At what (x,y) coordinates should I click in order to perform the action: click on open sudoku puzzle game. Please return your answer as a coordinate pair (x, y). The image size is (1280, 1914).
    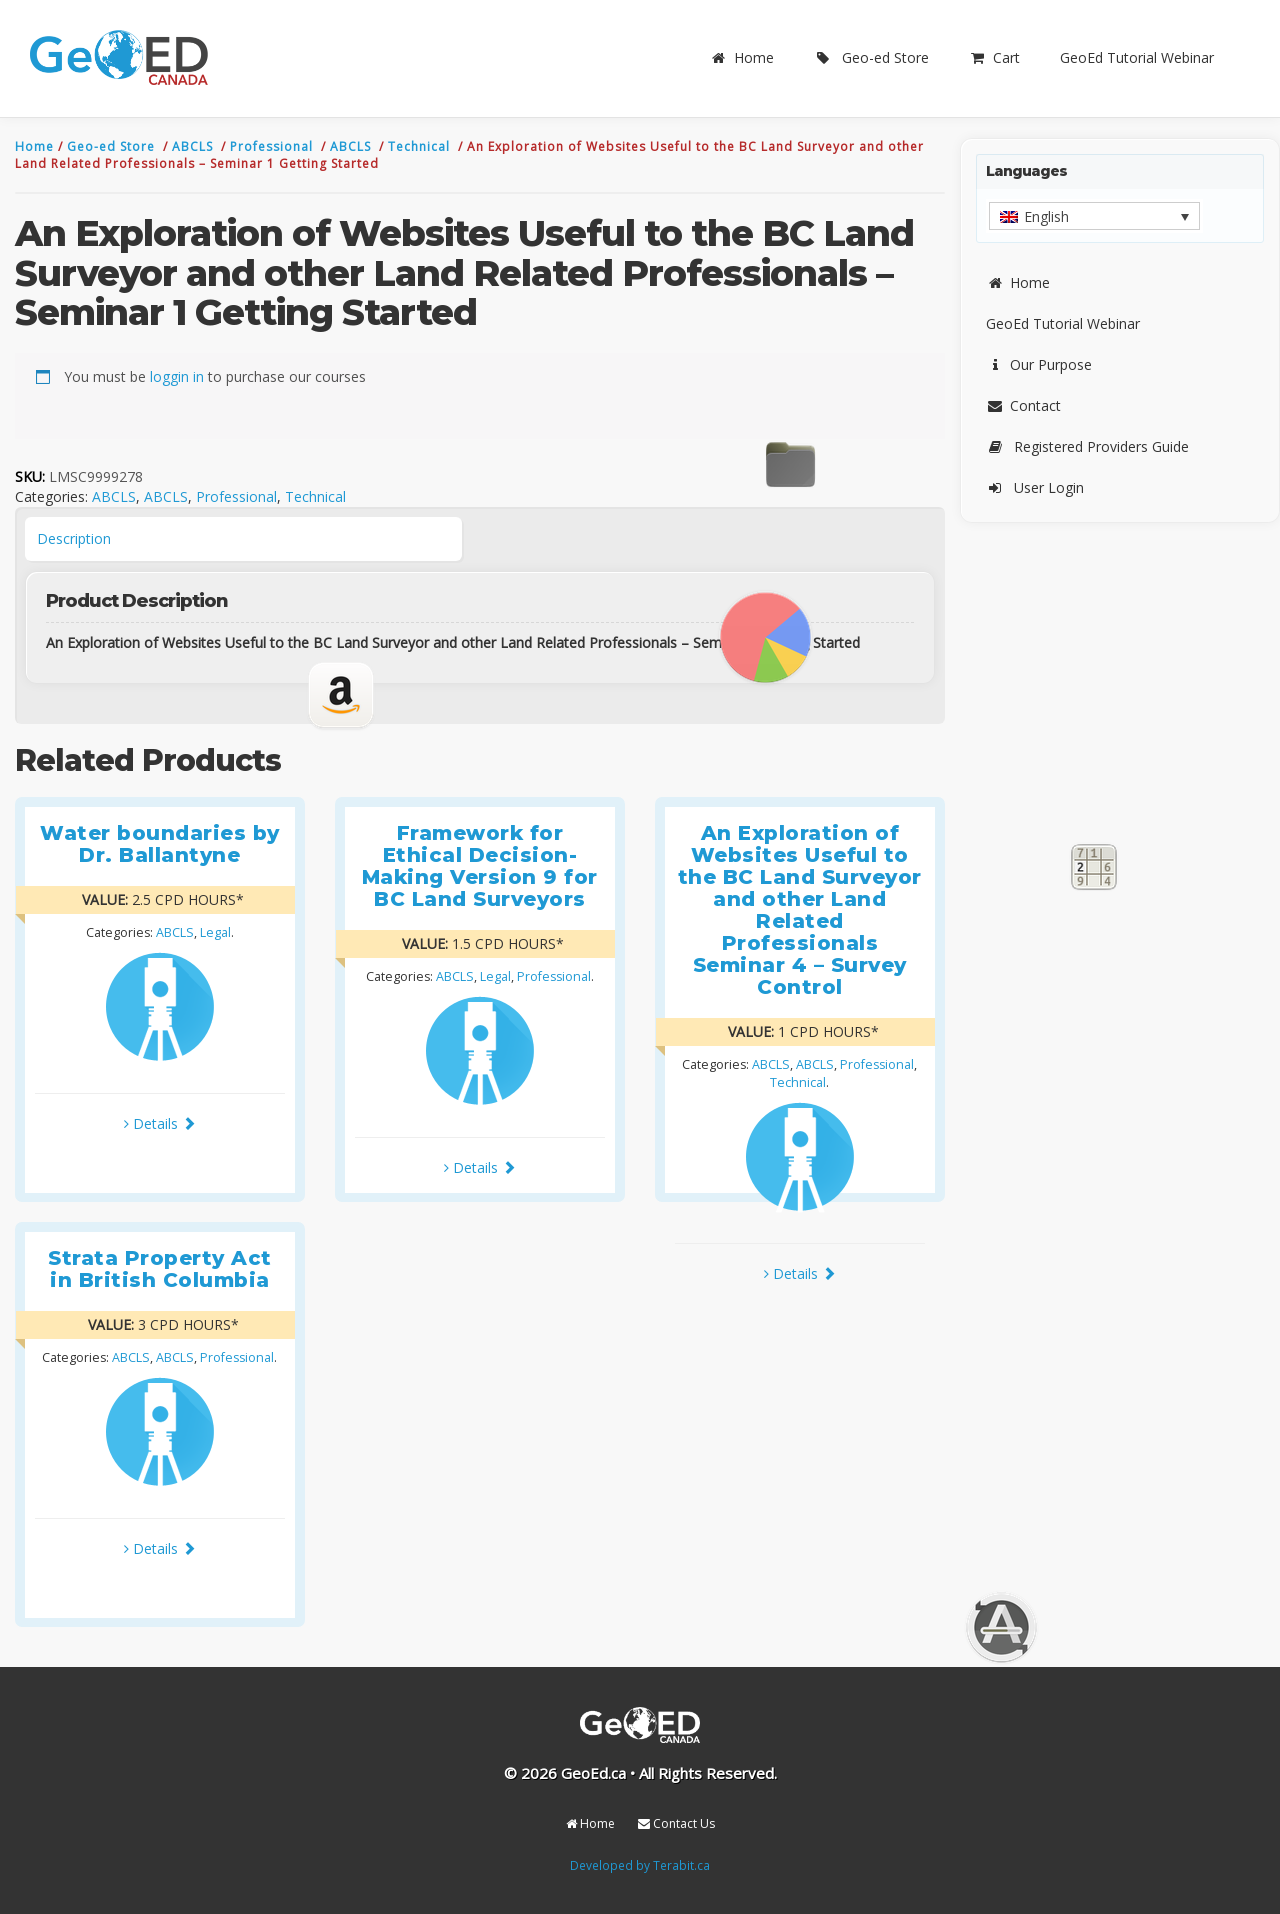
    Looking at the image, I should click on (1094, 867).